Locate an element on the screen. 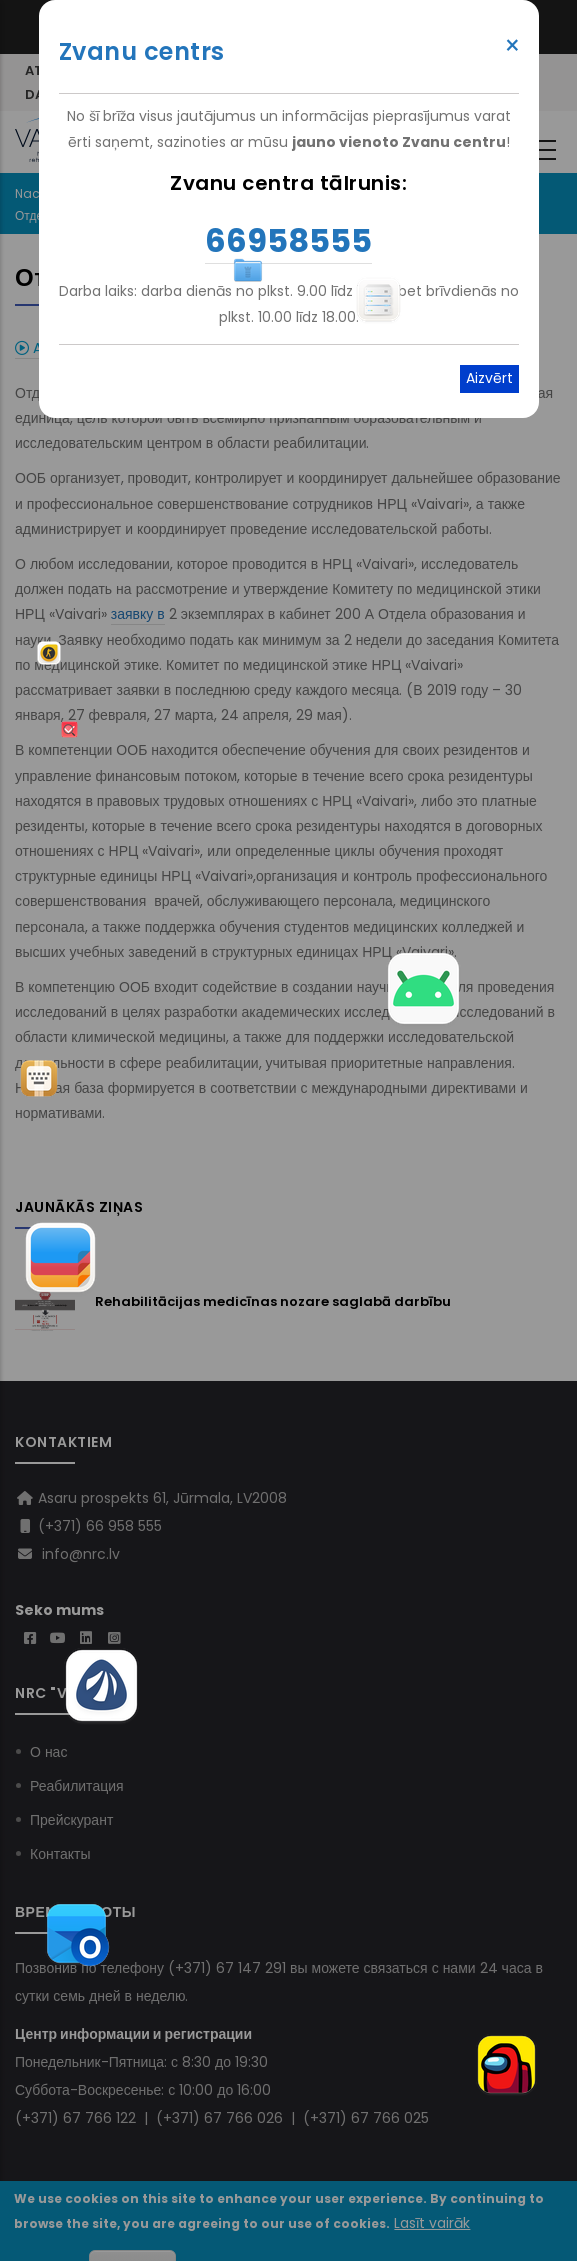 The image size is (577, 2261). open Intego security software folder is located at coordinates (248, 270).